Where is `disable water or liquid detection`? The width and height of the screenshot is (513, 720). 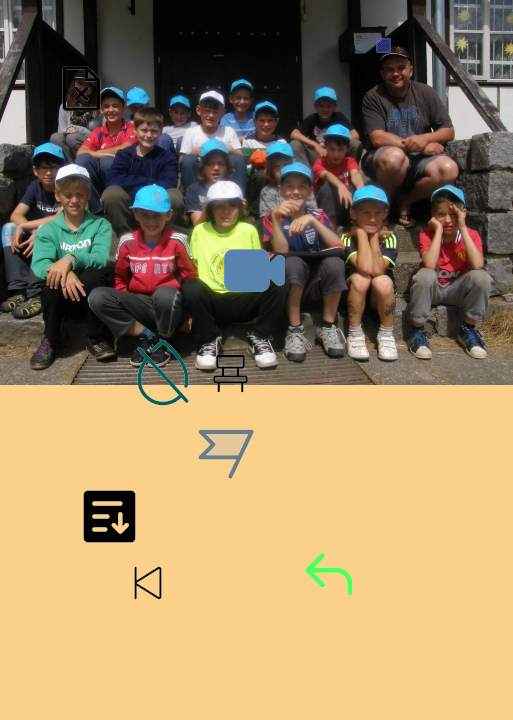 disable water or liquid detection is located at coordinates (163, 375).